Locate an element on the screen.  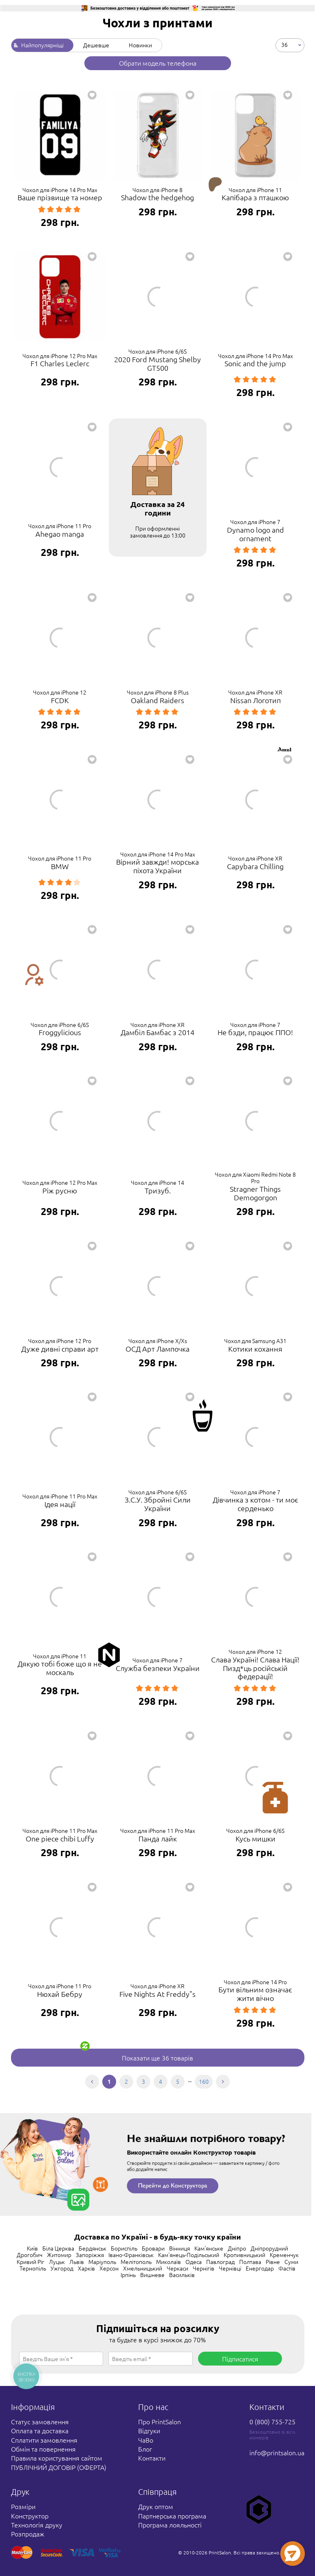
access user account settings is located at coordinates (33, 975).